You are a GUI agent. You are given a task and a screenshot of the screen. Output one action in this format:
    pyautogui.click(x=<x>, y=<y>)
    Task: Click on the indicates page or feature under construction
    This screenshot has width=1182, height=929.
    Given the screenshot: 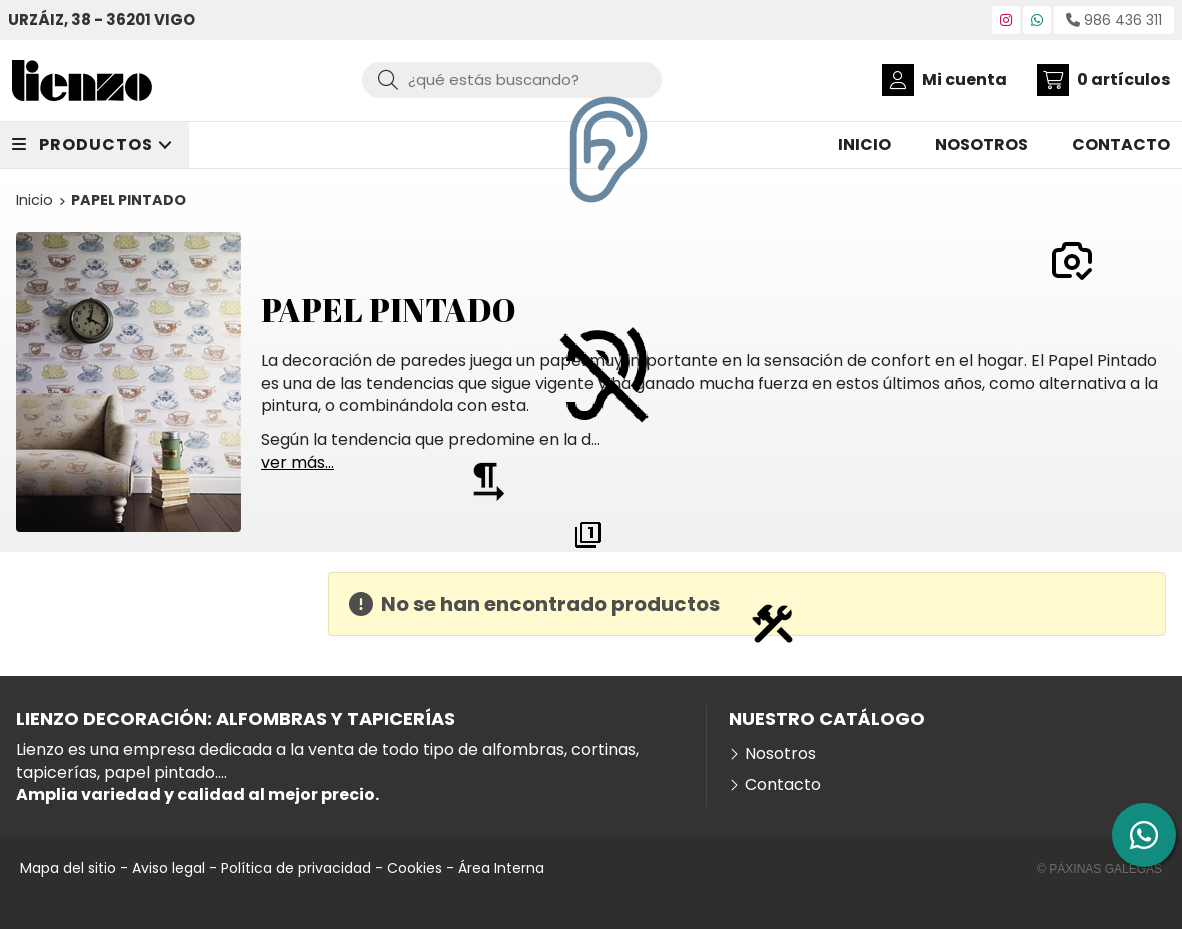 What is the action you would take?
    pyautogui.click(x=772, y=624)
    